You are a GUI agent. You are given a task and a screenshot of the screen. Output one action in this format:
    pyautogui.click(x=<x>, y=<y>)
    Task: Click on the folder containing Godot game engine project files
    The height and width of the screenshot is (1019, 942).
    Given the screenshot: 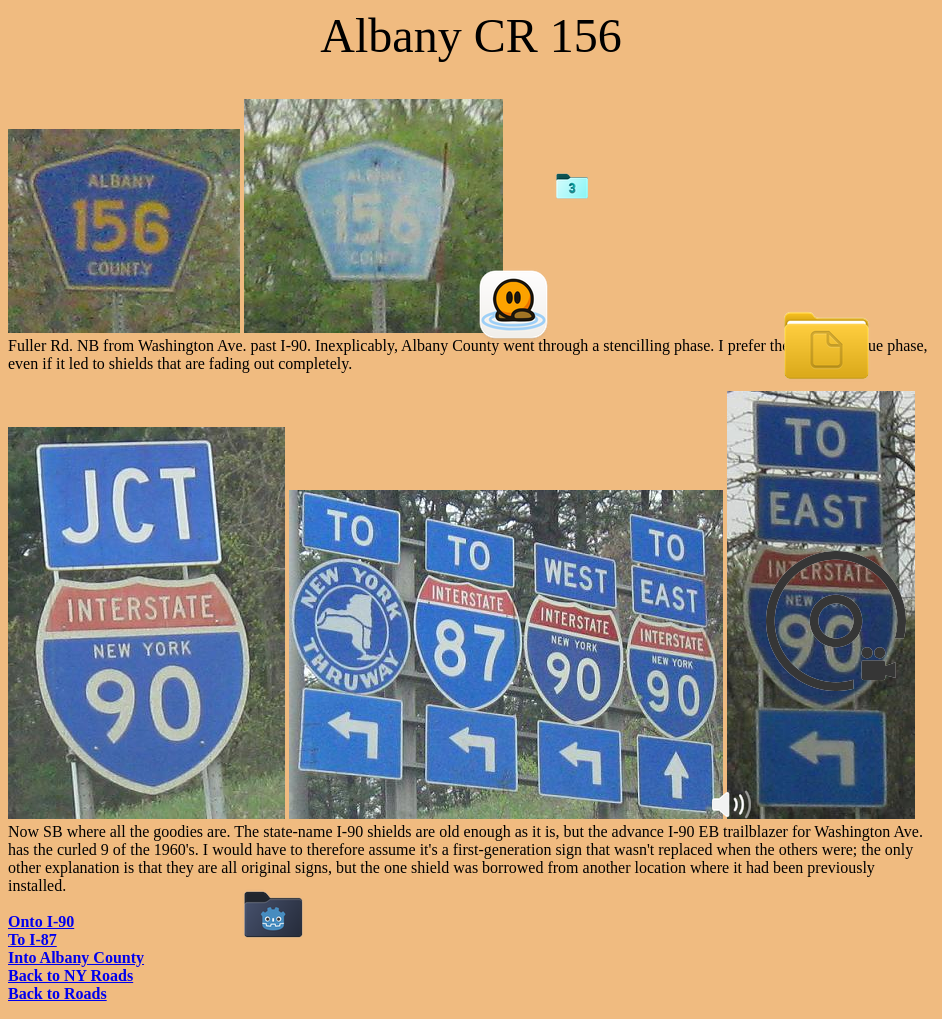 What is the action you would take?
    pyautogui.click(x=273, y=916)
    